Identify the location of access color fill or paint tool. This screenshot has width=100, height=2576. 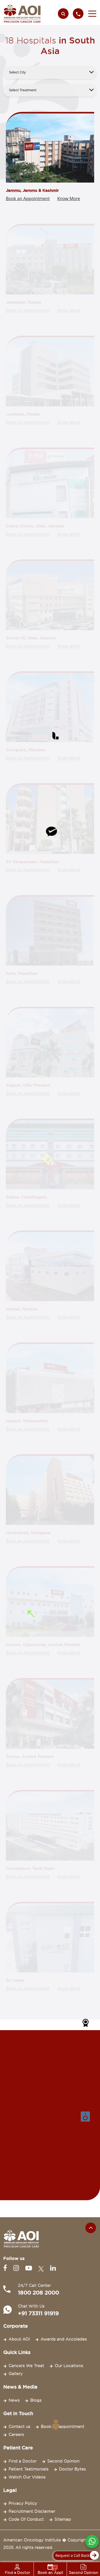
(48, 1159).